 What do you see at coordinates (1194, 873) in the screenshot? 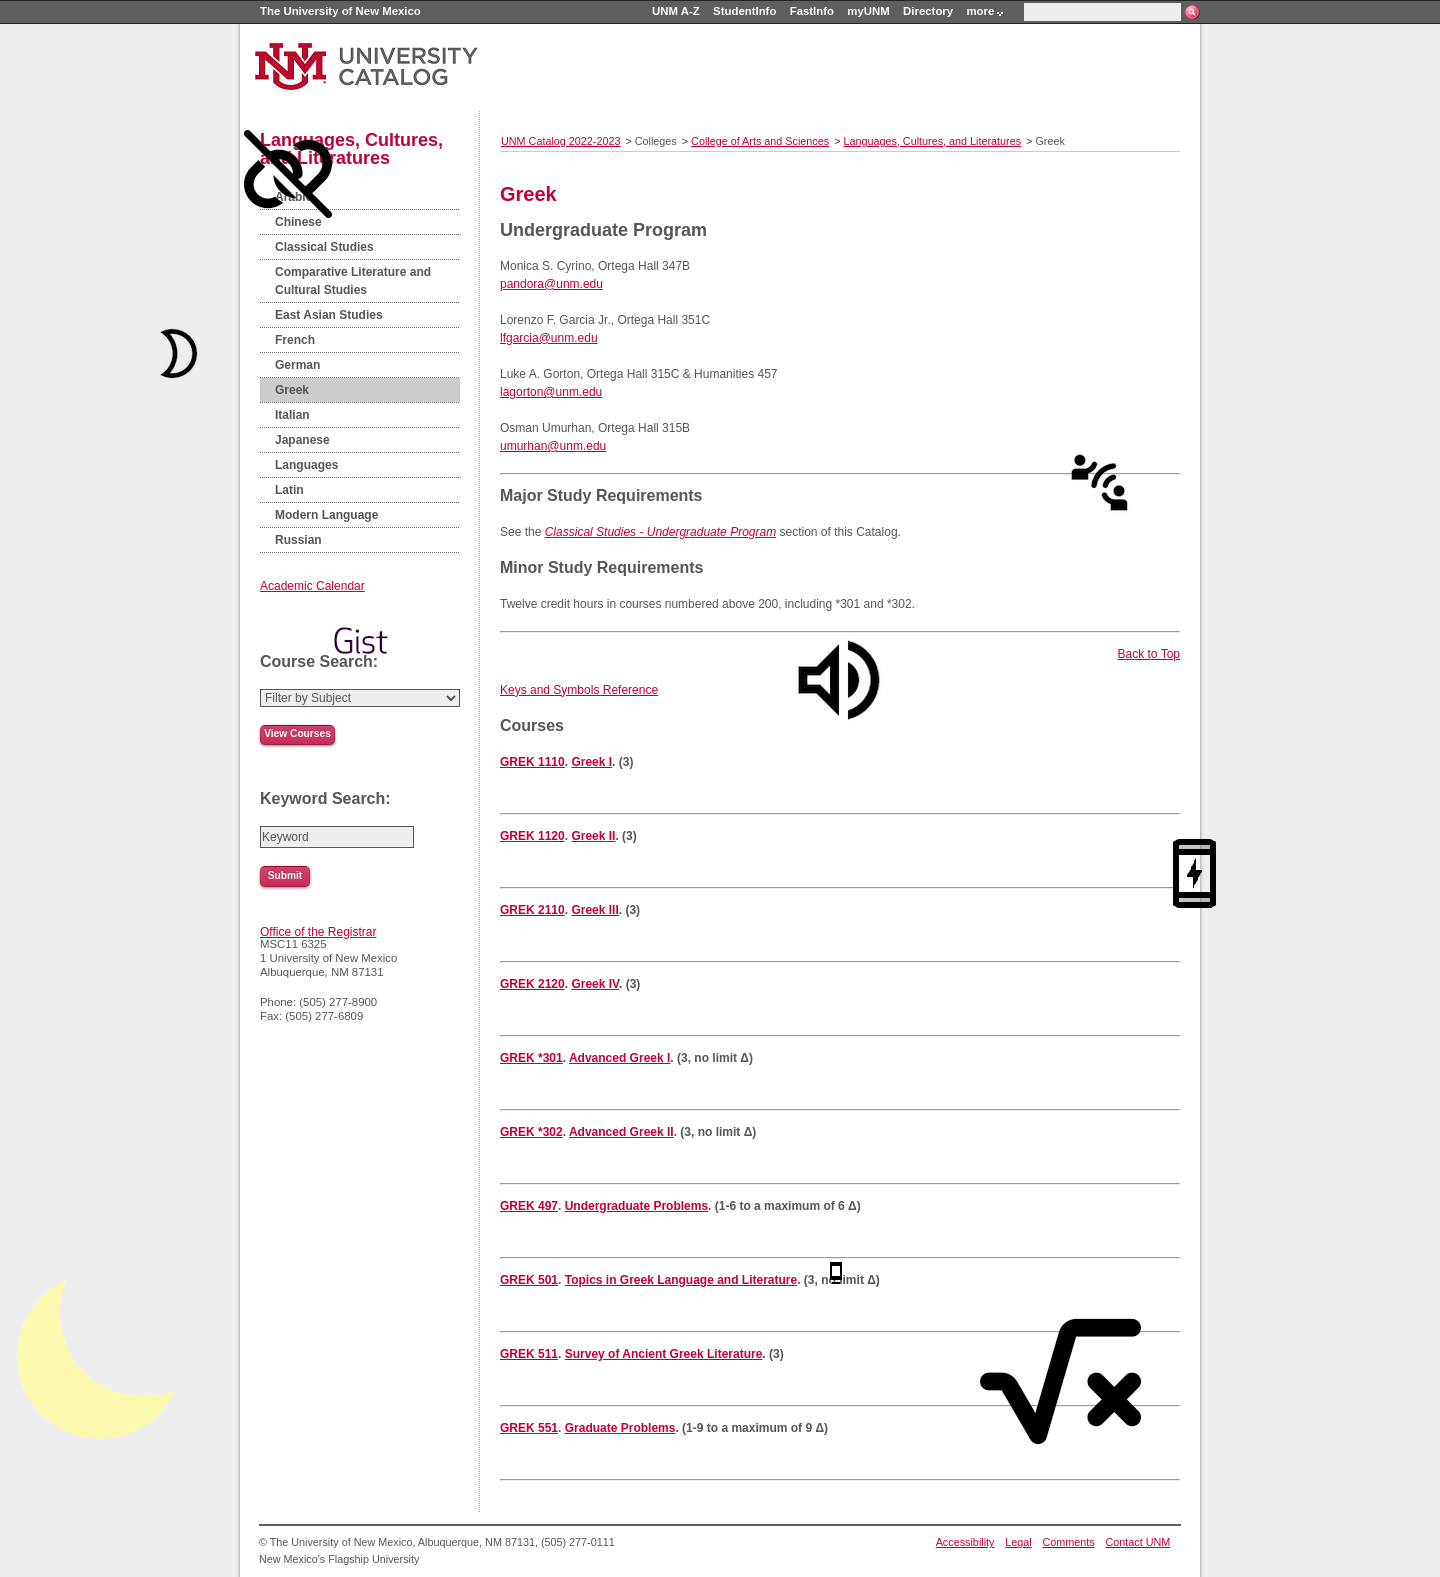
I see `find nearby electric vehicle charging stations` at bounding box center [1194, 873].